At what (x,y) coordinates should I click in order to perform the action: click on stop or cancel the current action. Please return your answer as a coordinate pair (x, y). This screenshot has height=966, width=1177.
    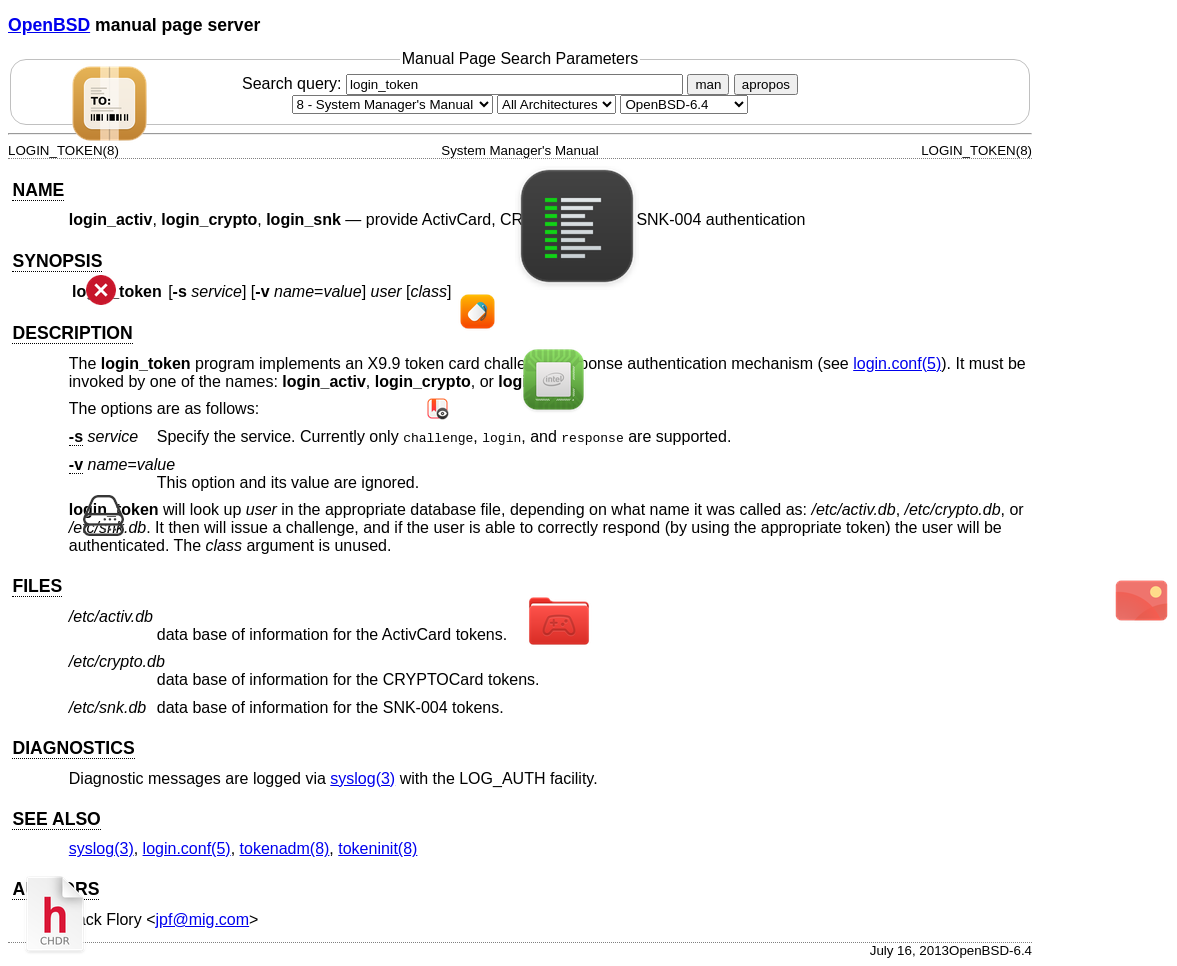
    Looking at the image, I should click on (101, 290).